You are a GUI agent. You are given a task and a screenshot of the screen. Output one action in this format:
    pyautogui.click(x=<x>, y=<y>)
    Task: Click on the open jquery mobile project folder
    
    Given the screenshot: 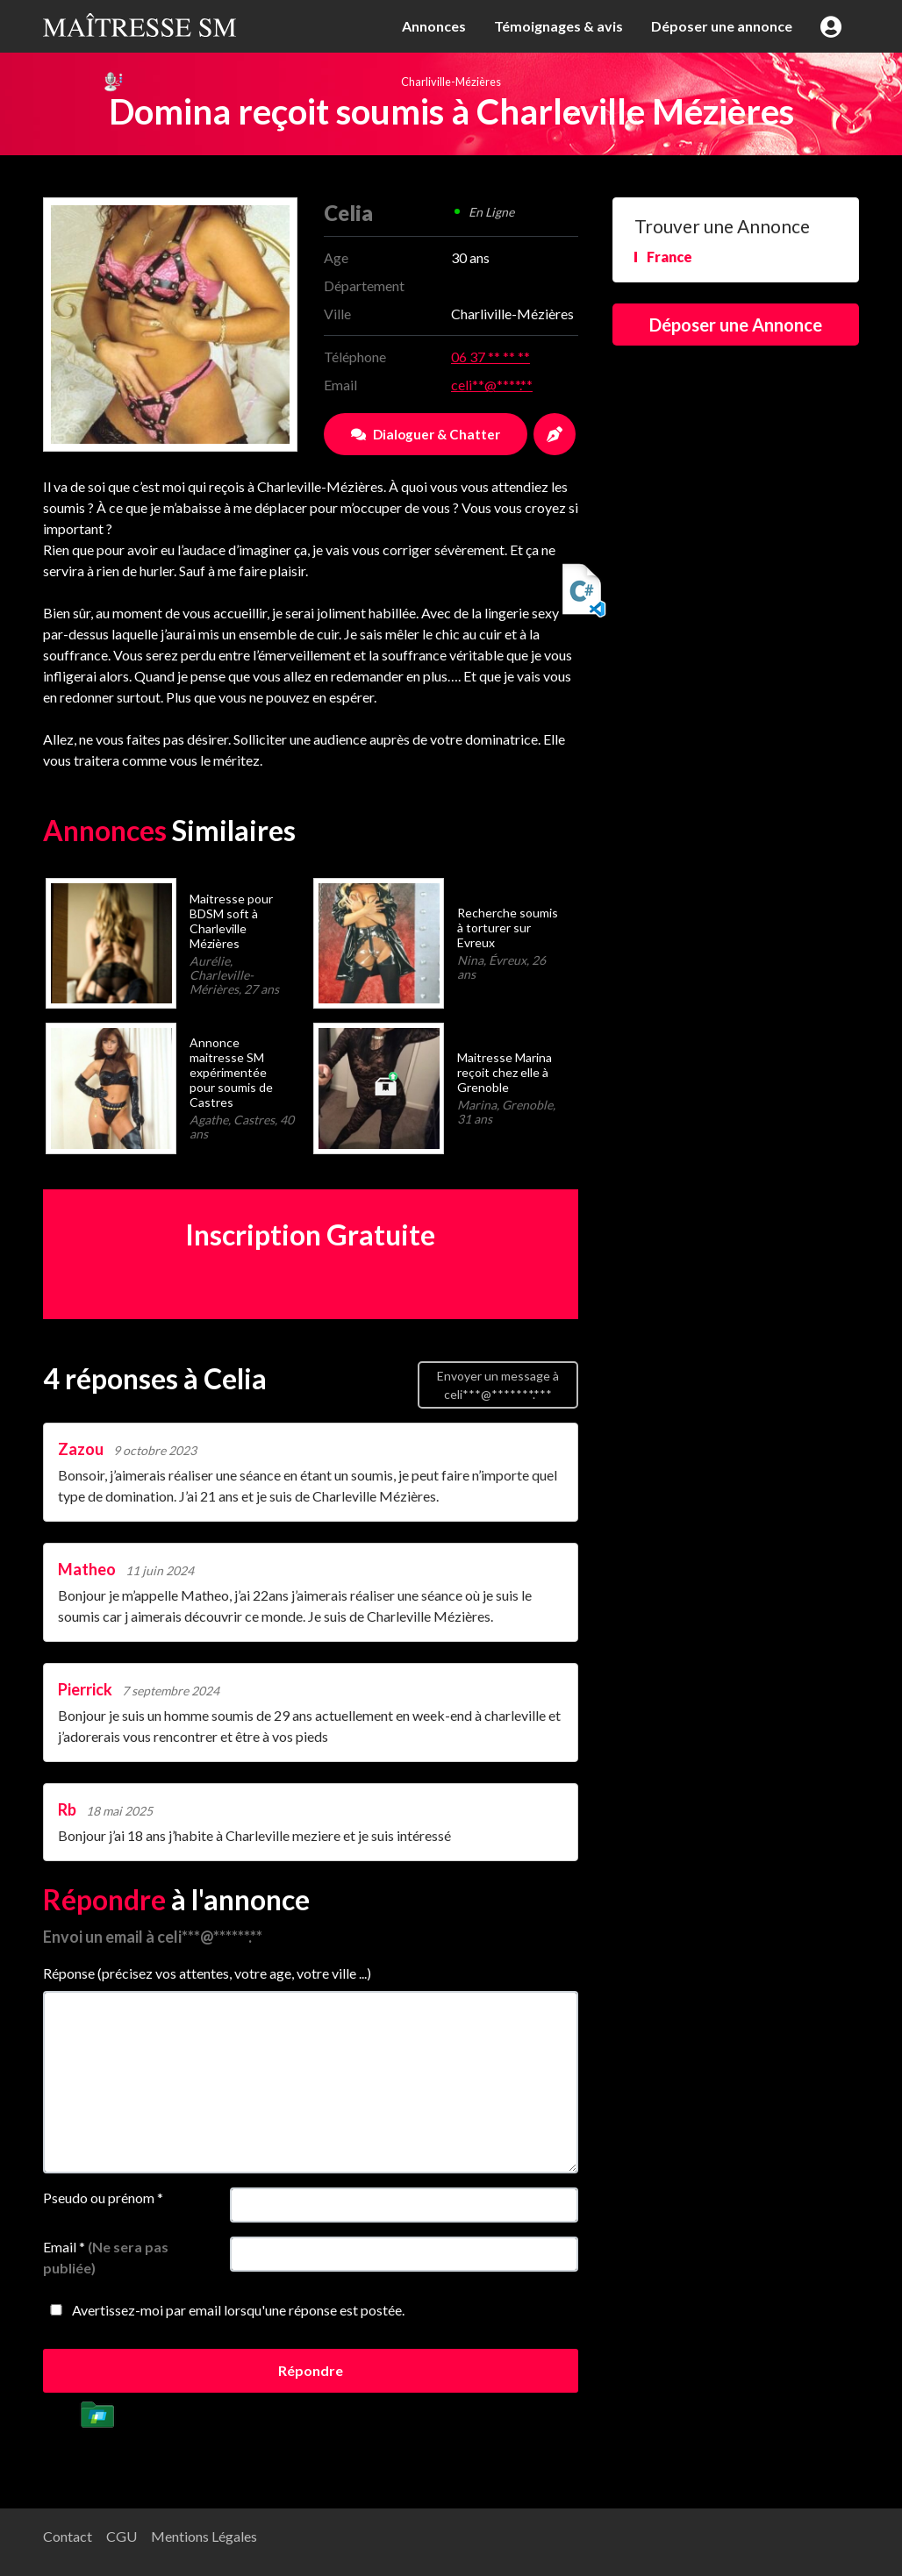 What is the action you would take?
    pyautogui.click(x=97, y=2415)
    